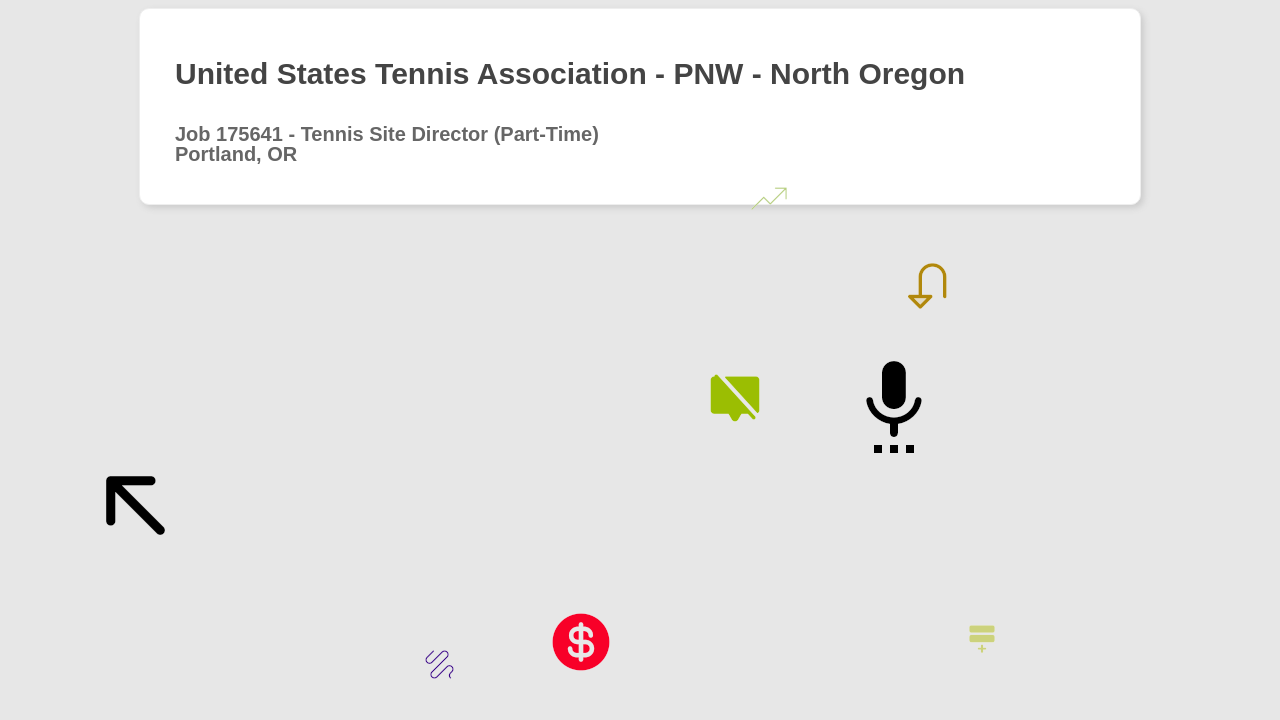  I want to click on access voice input settings, so click(894, 405).